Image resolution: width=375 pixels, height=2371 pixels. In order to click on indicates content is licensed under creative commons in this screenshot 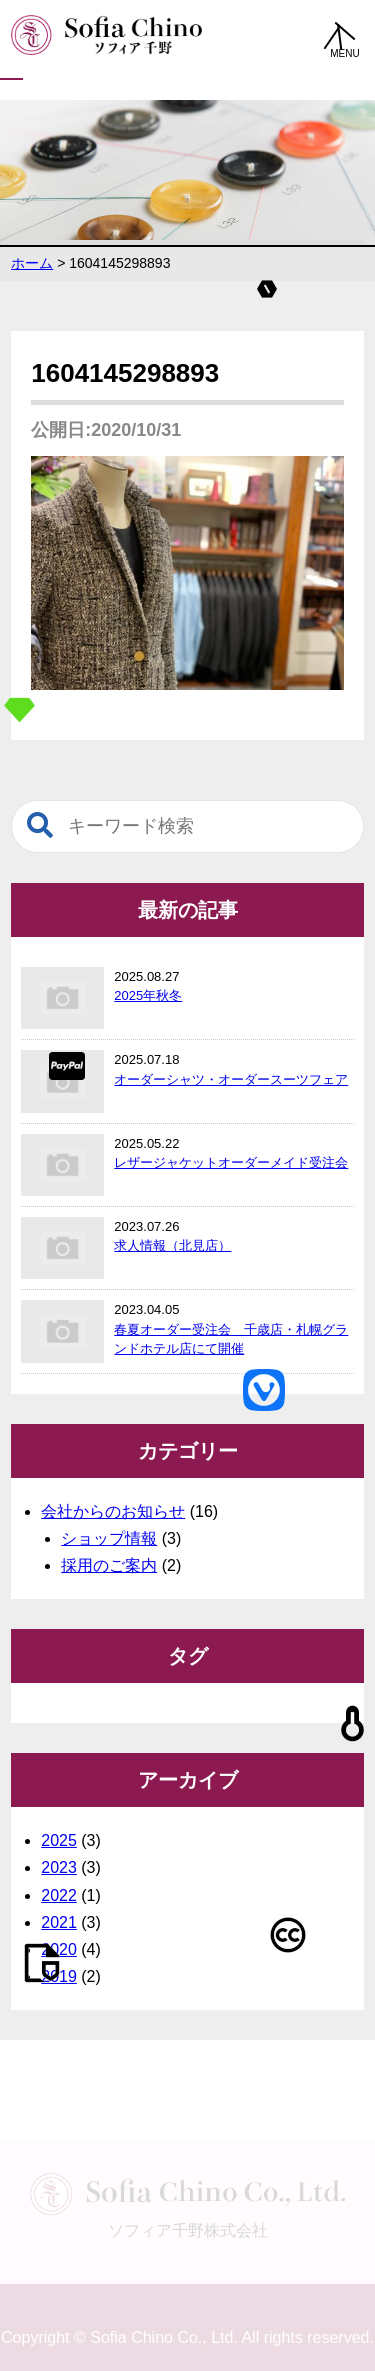, I will do `click(288, 1935)`.